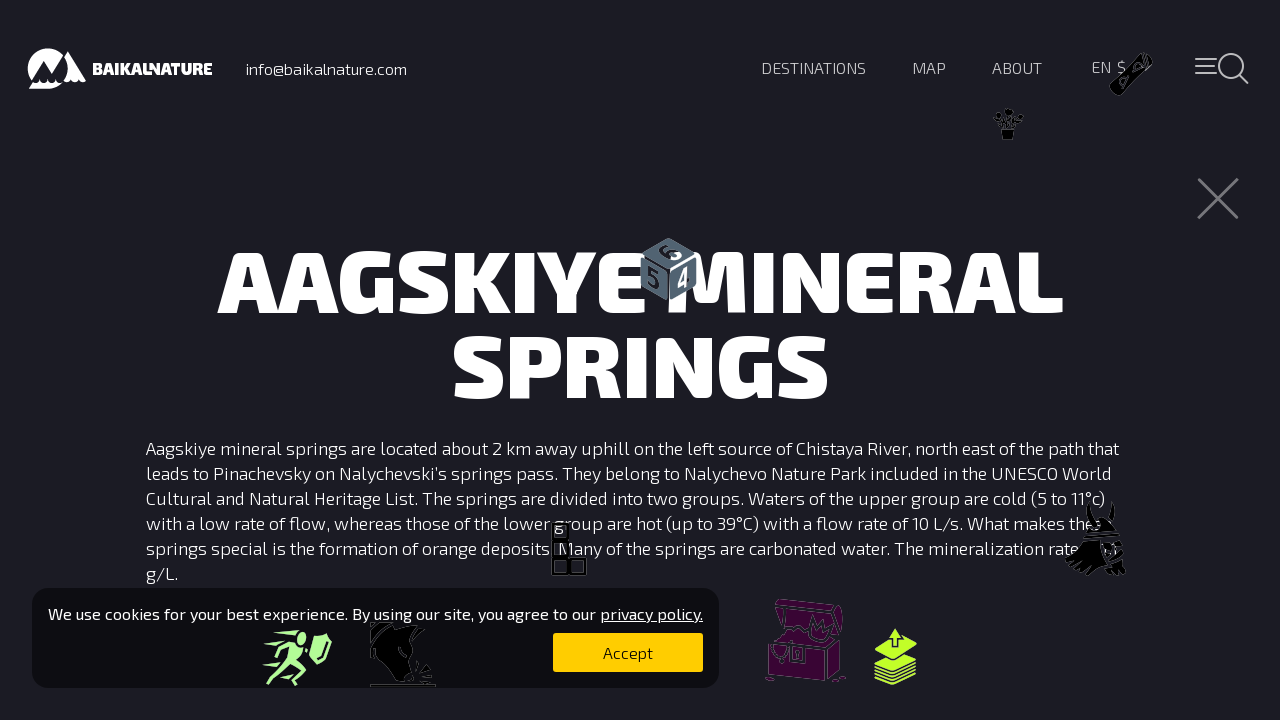  I want to click on select viking character or class, so click(1095, 538).